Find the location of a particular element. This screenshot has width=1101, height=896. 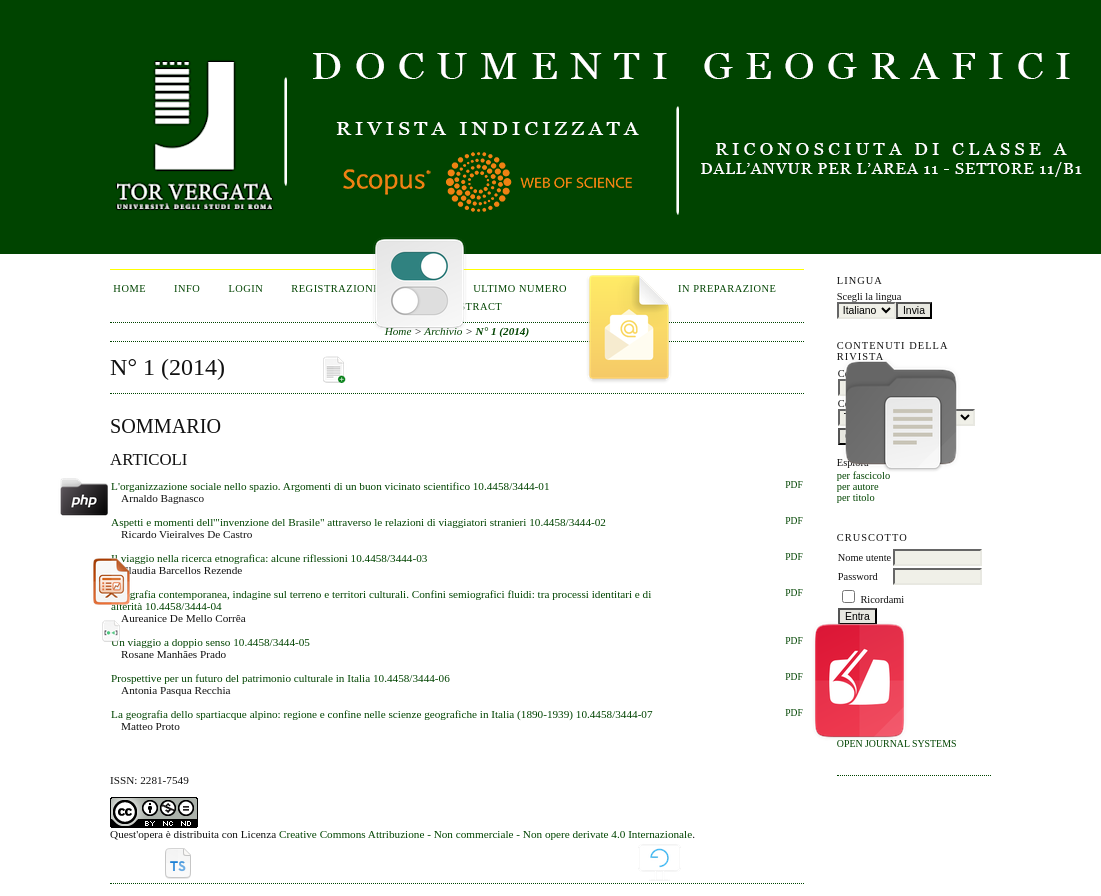

rotate screen counter-clockwise is located at coordinates (659, 862).